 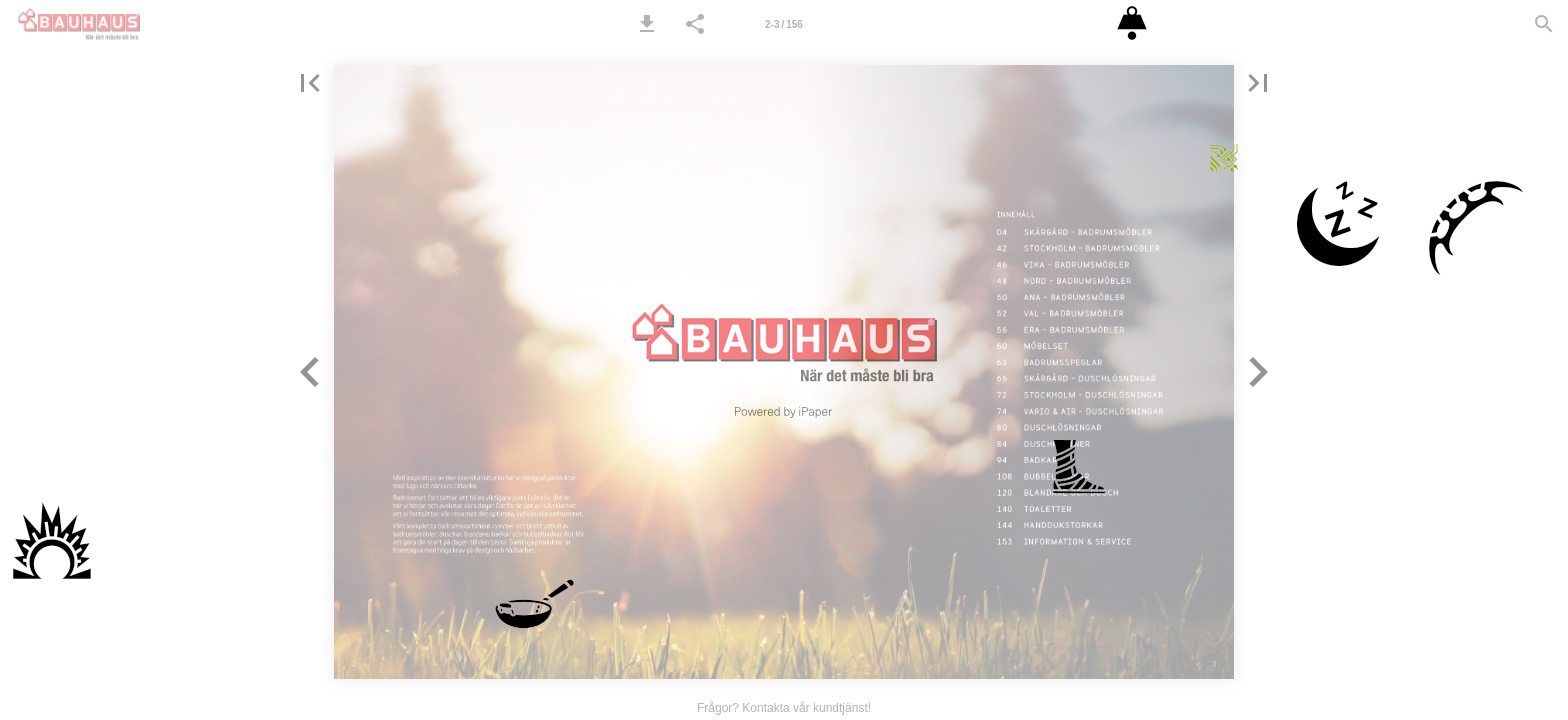 What do you see at coordinates (1476, 228) in the screenshot?
I see `select the bat'leth weapon in a game inventory` at bounding box center [1476, 228].